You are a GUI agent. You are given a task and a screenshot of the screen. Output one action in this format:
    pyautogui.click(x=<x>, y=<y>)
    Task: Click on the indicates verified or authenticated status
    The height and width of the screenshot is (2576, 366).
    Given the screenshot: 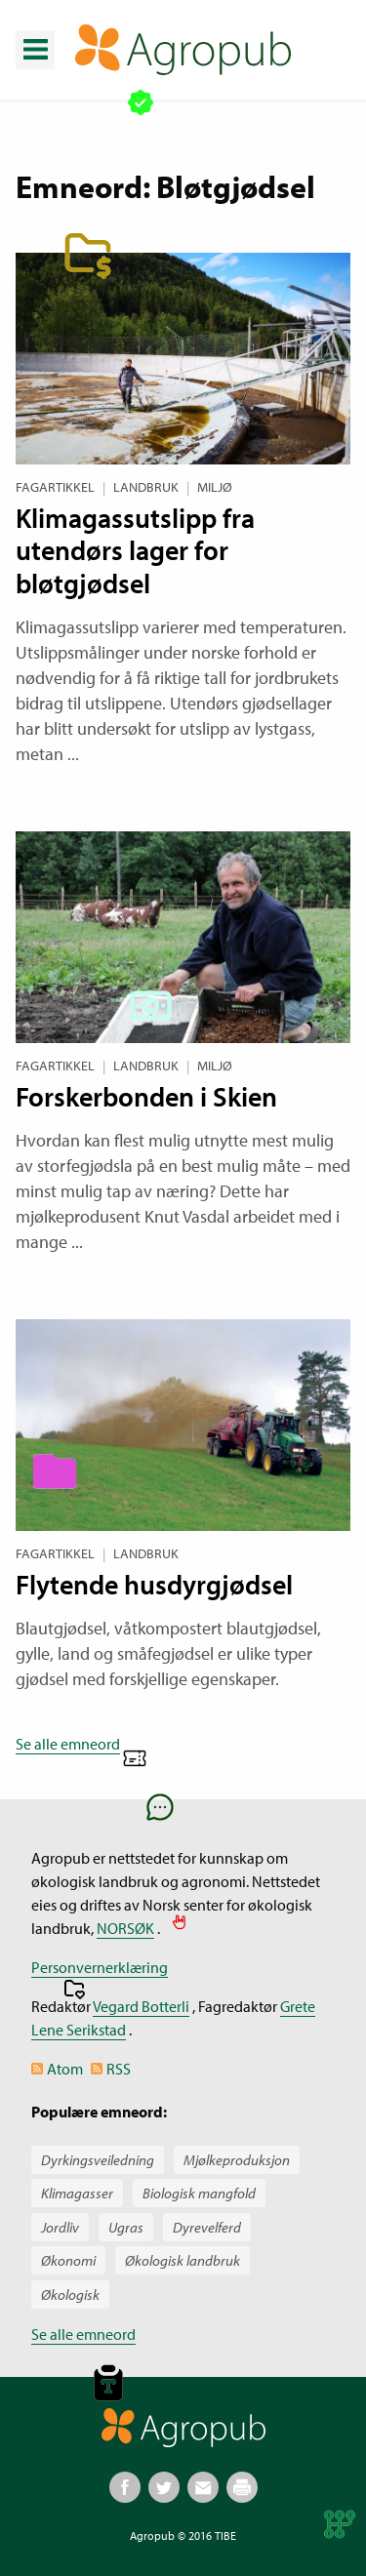 What is the action you would take?
    pyautogui.click(x=141, y=102)
    